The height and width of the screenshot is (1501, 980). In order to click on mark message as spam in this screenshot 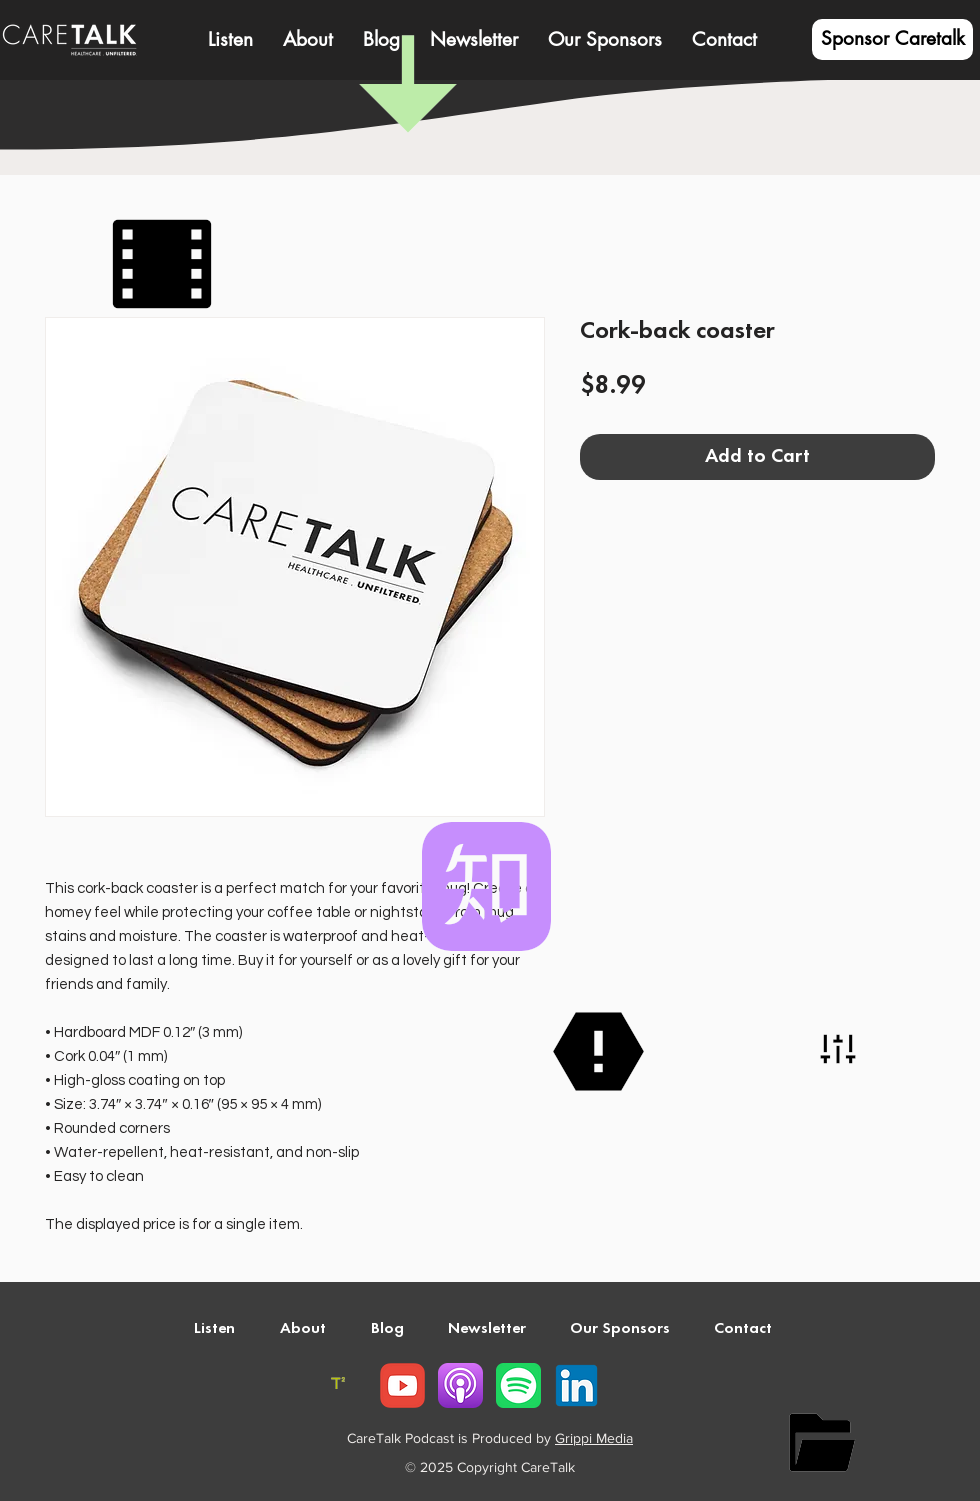, I will do `click(598, 1051)`.